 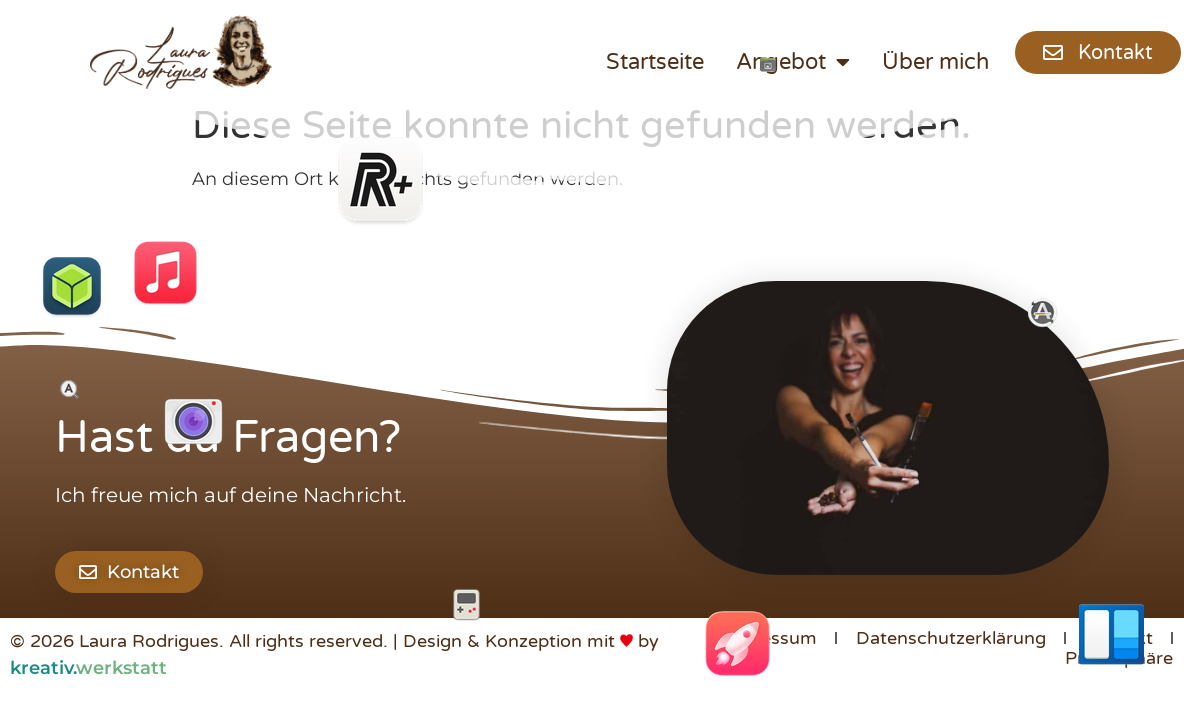 I want to click on open the games app, so click(x=466, y=604).